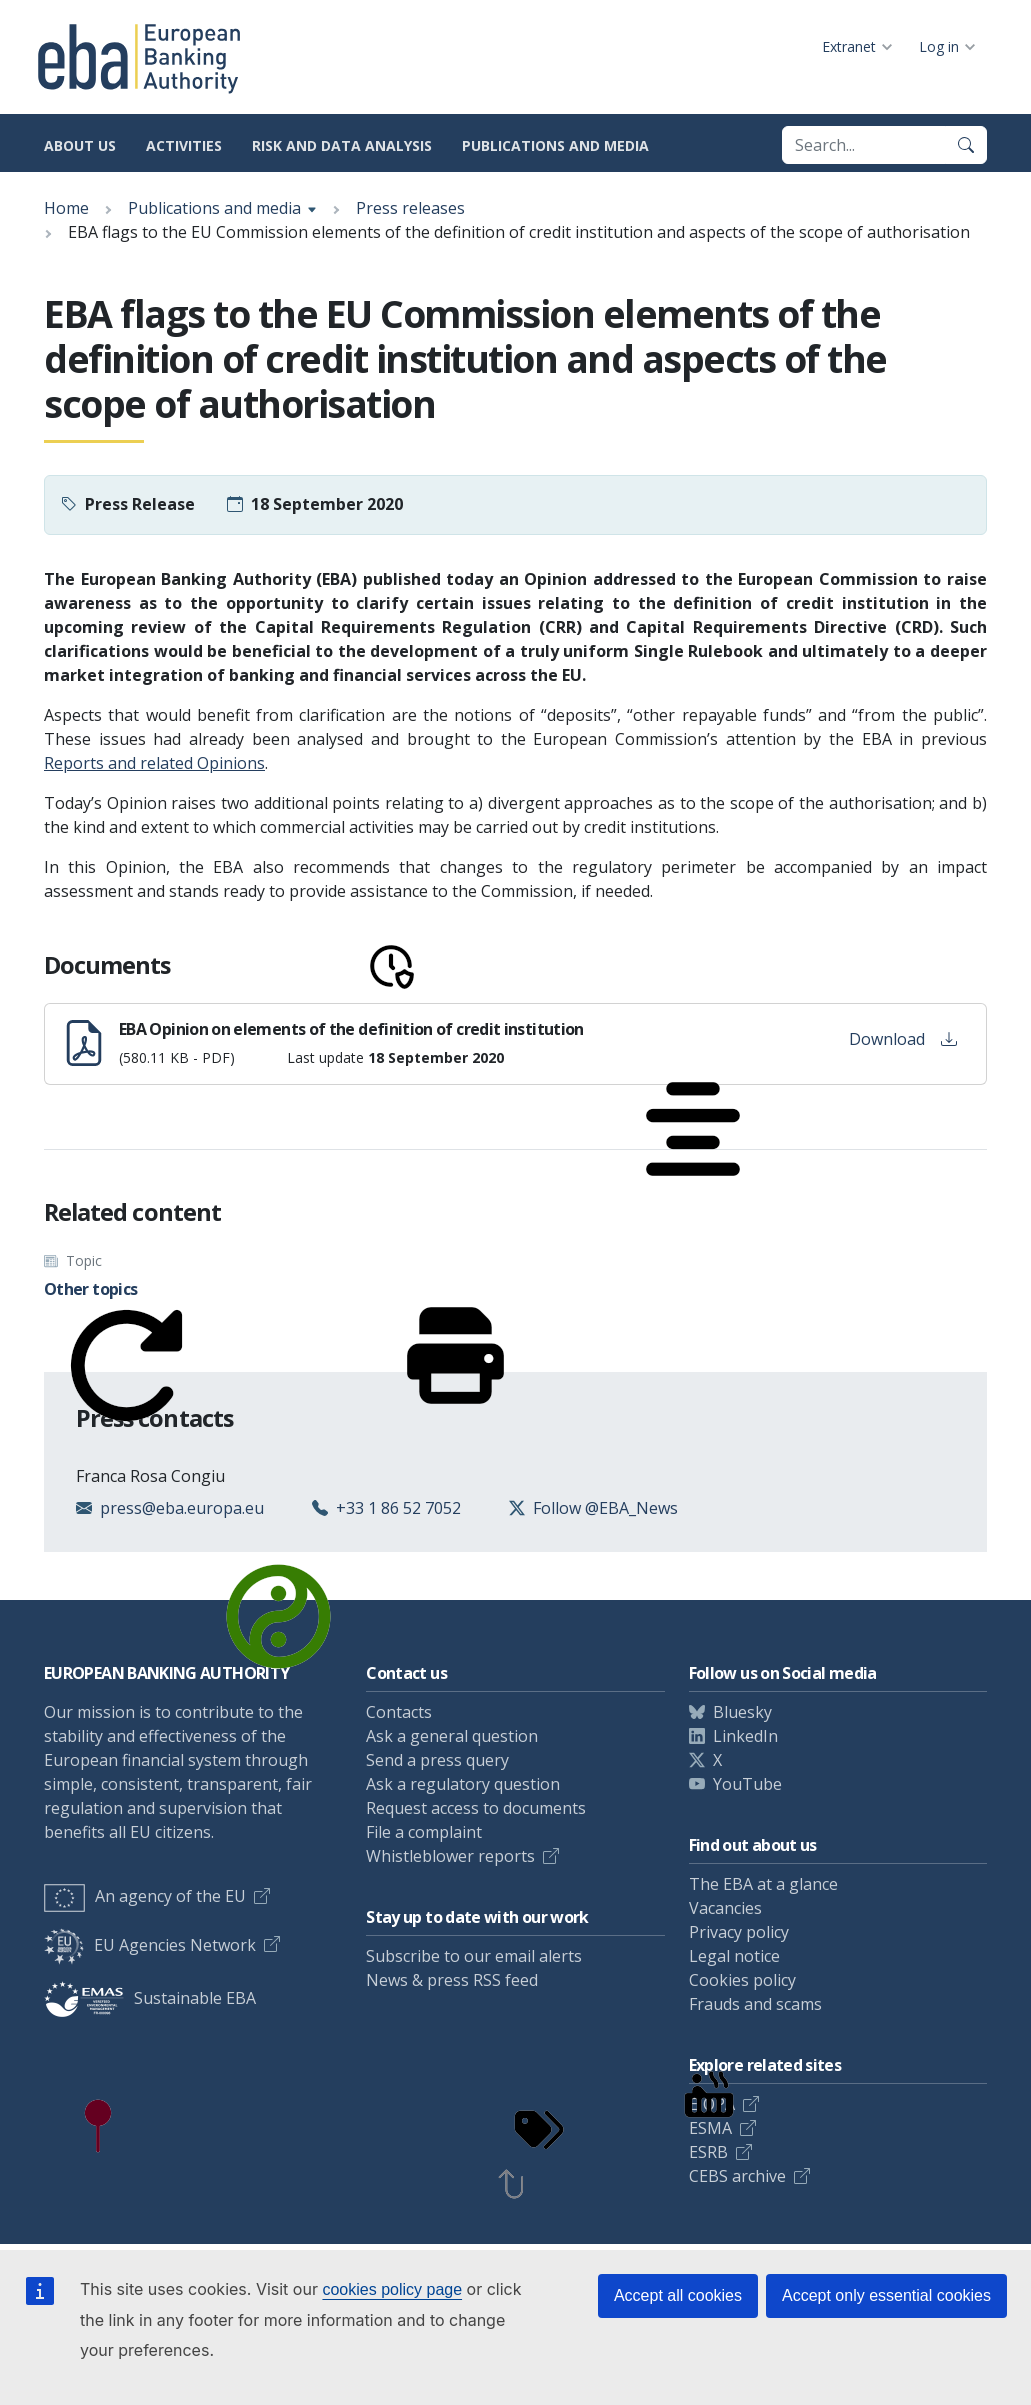 The image size is (1031, 2405). What do you see at coordinates (278, 1616) in the screenshot?
I see `toggle balance or harmony mode` at bounding box center [278, 1616].